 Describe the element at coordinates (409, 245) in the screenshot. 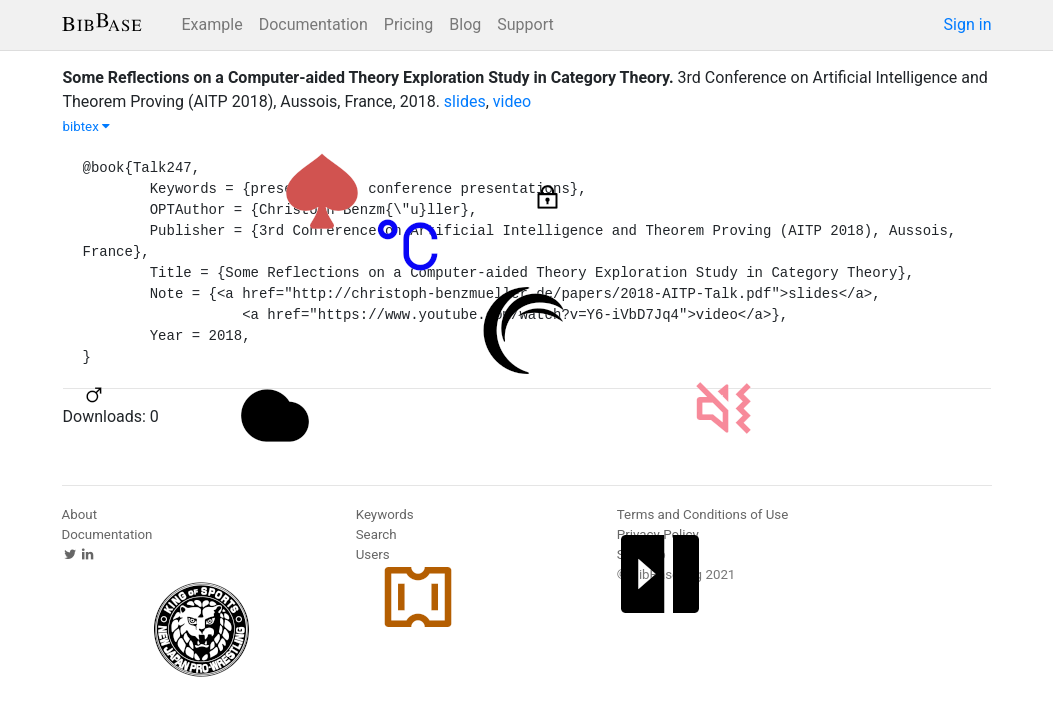

I see `indicates temperature displayed in celsius` at that location.